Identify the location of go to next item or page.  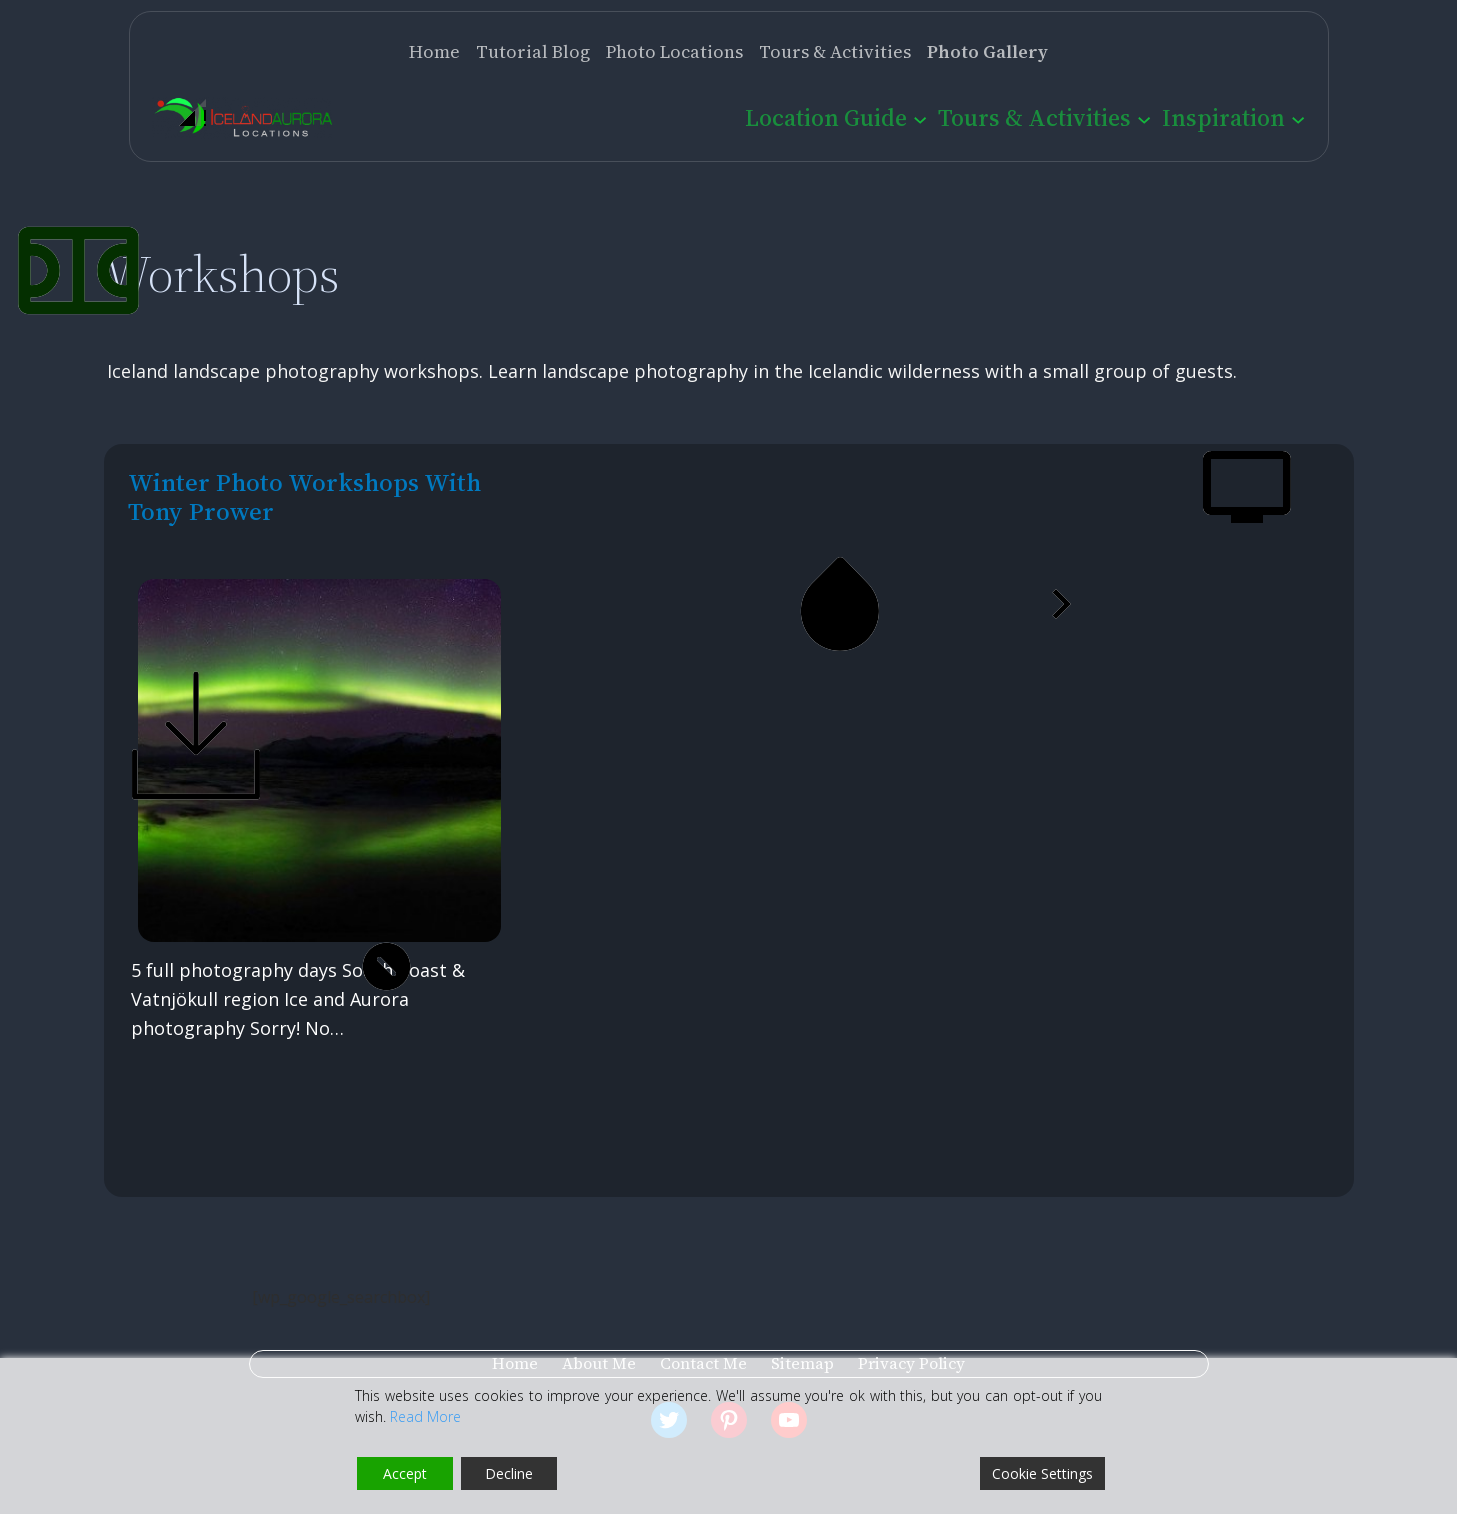
(1061, 604).